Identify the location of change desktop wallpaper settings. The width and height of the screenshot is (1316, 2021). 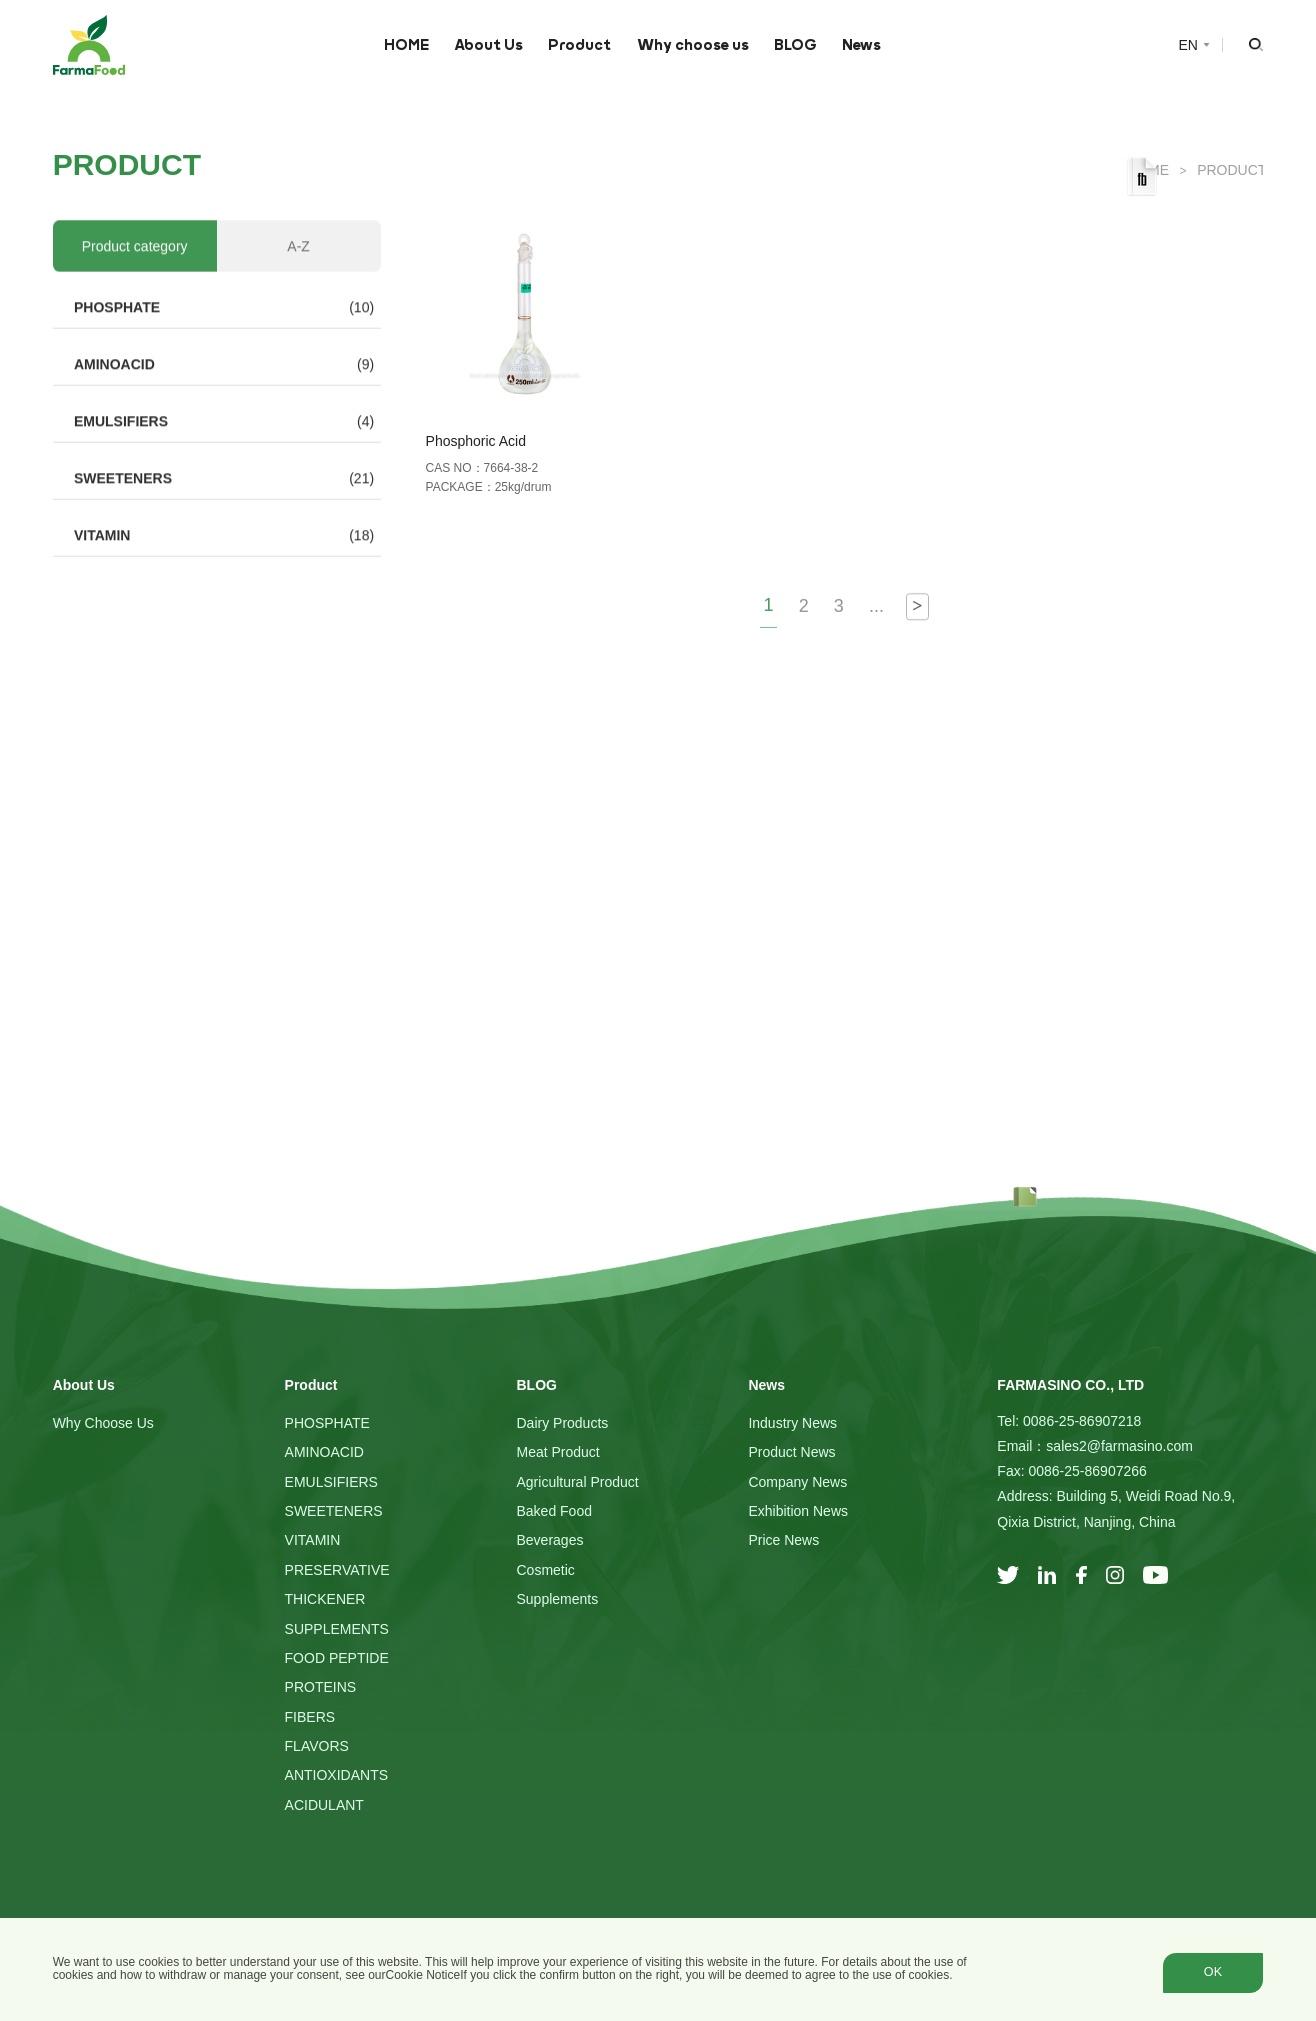
(1025, 1196).